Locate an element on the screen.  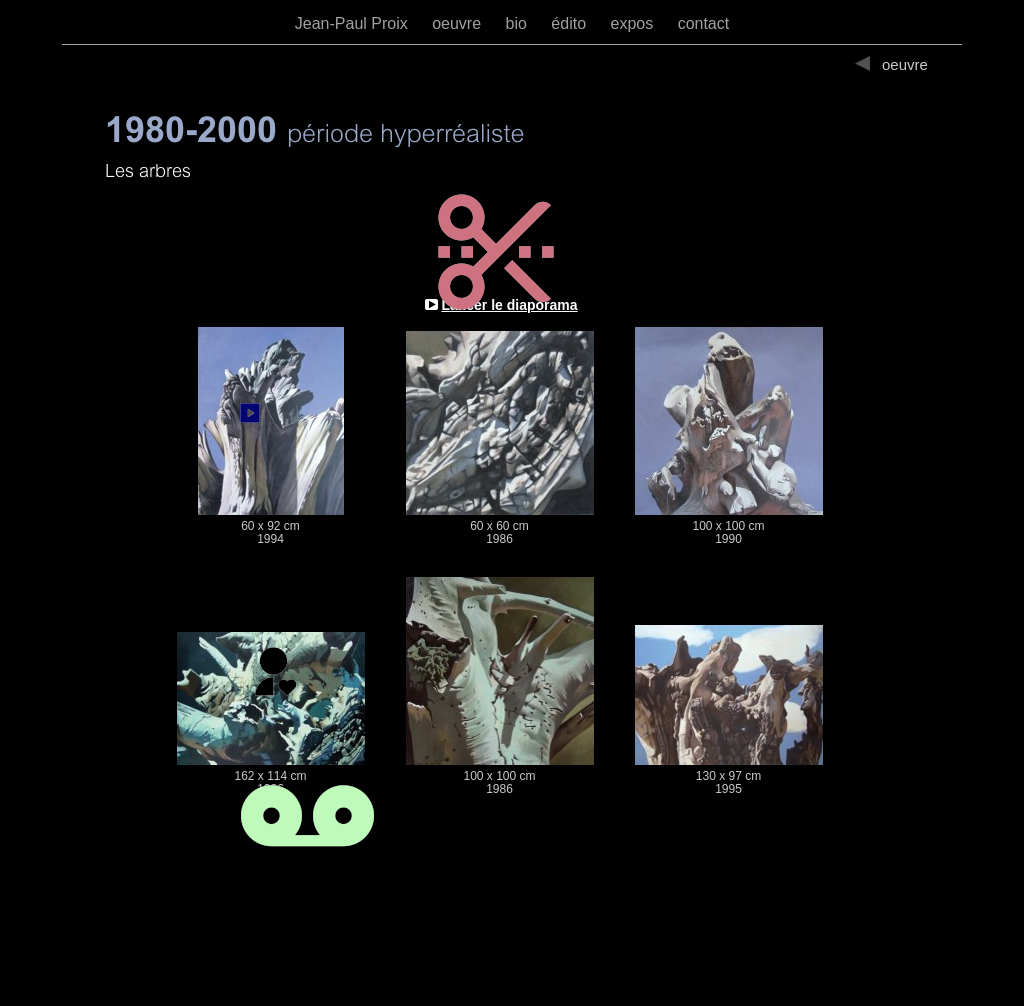
cut selected content to clipboard is located at coordinates (496, 252).